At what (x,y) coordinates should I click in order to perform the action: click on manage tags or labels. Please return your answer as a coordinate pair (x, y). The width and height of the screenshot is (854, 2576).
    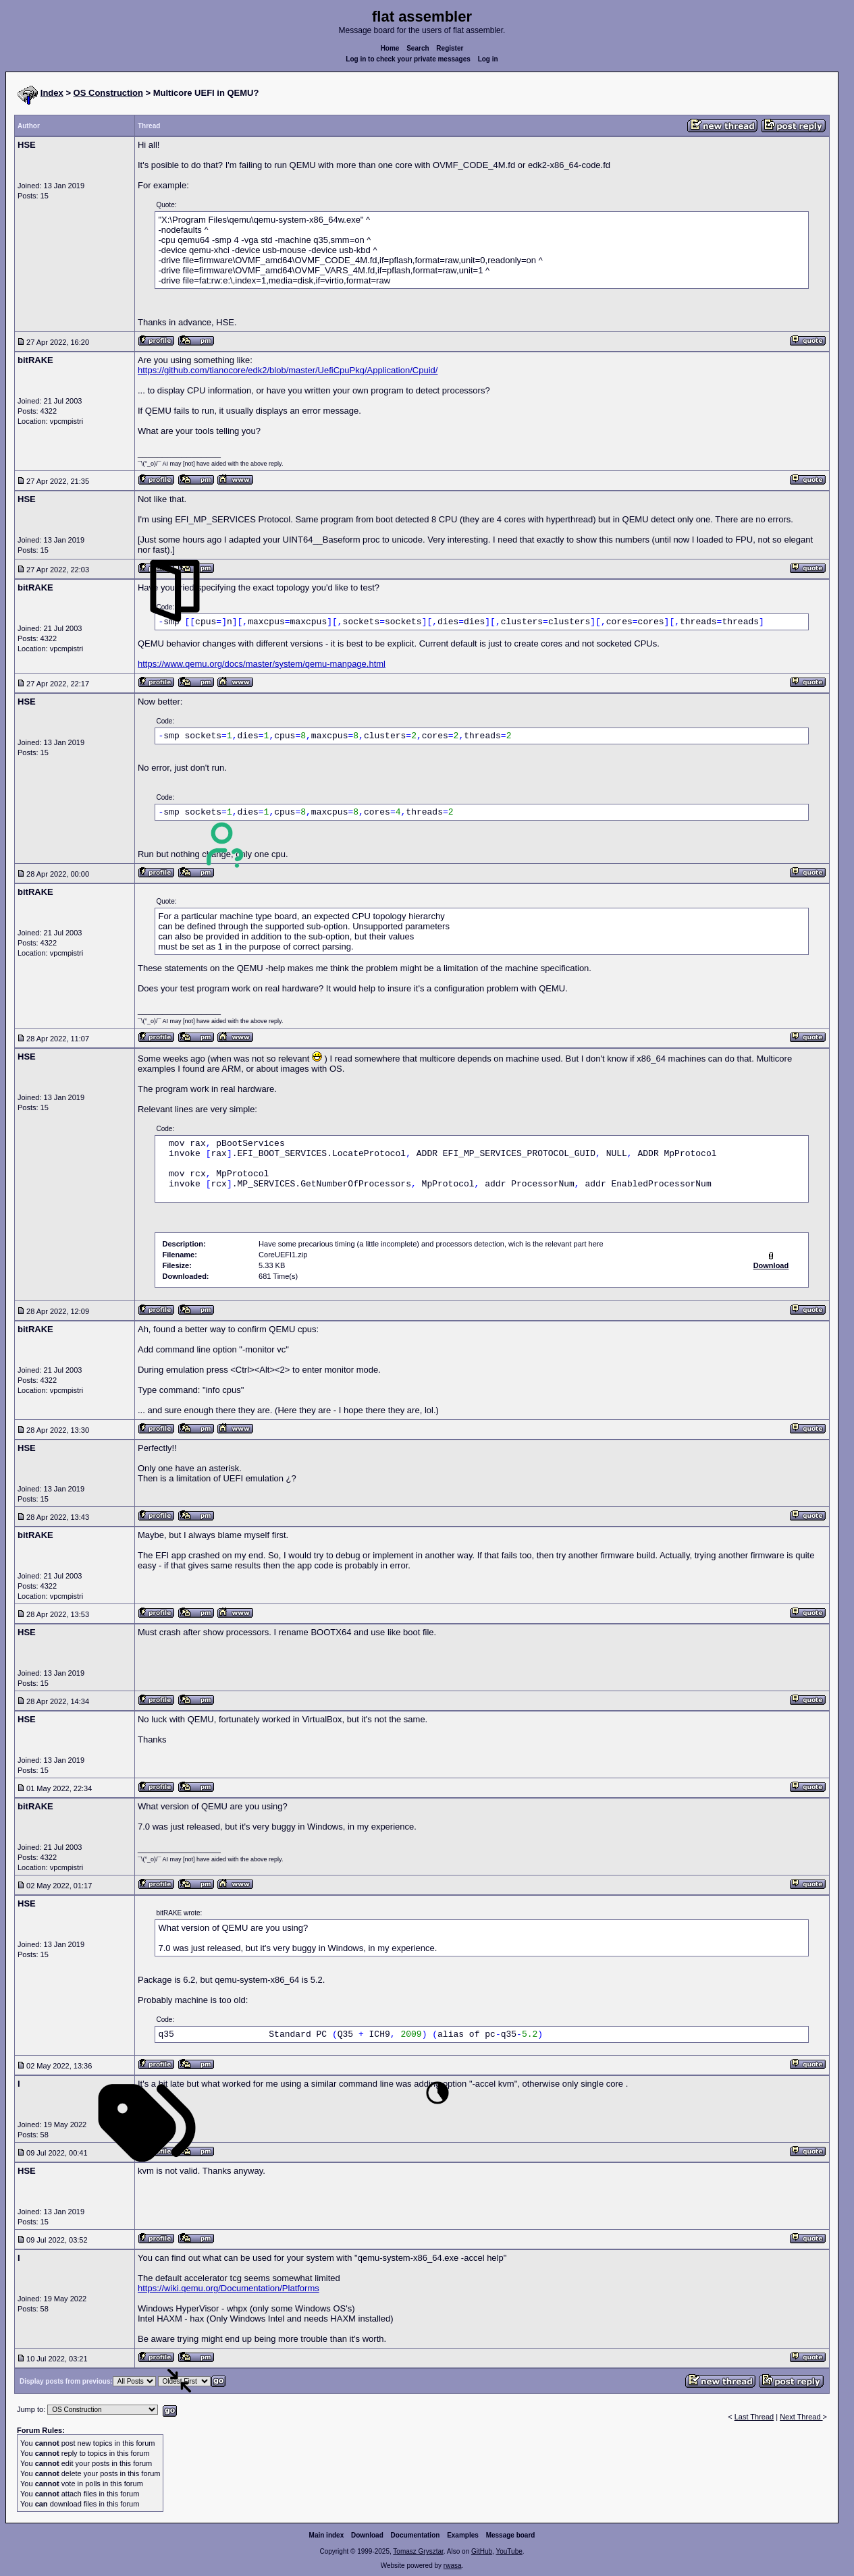
    Looking at the image, I should click on (146, 2118).